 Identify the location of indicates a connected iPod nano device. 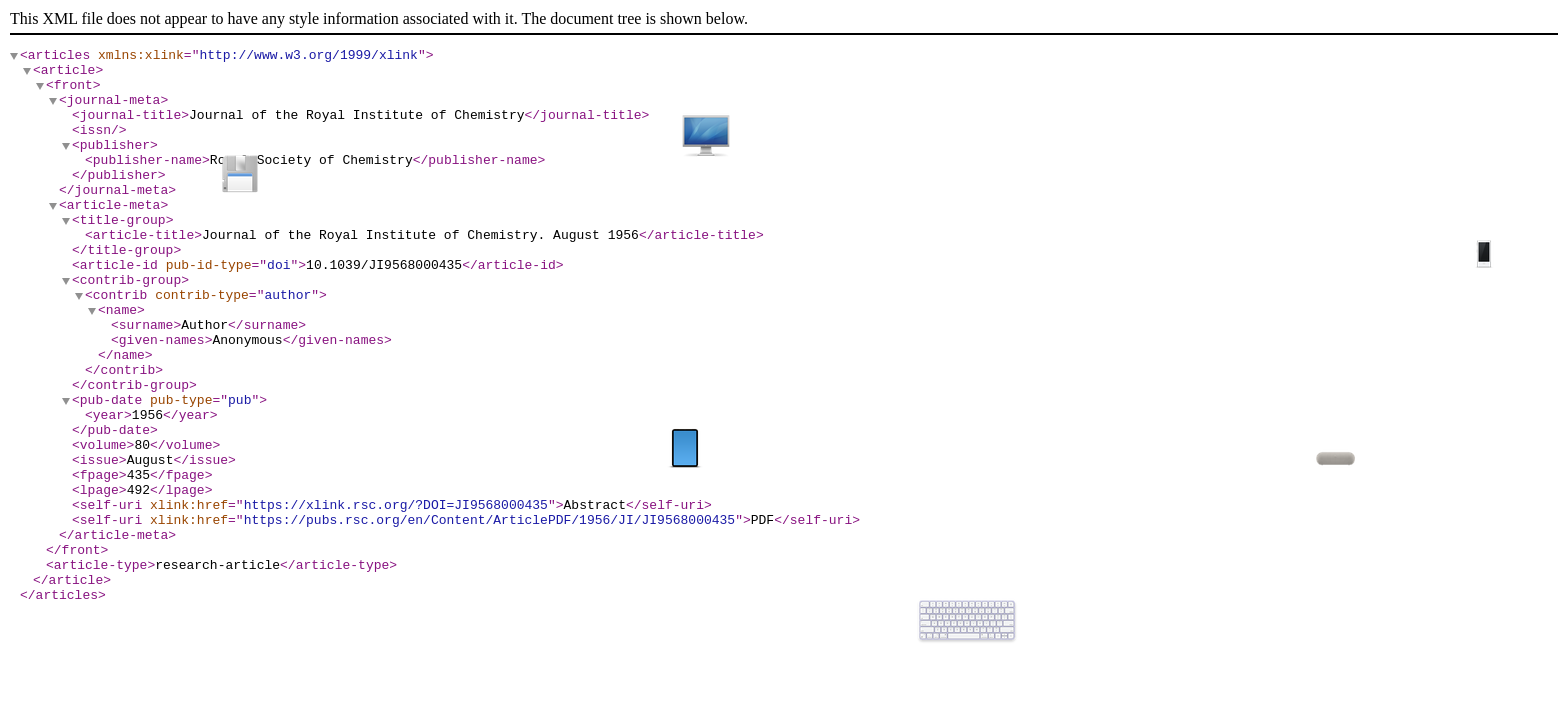
(1484, 254).